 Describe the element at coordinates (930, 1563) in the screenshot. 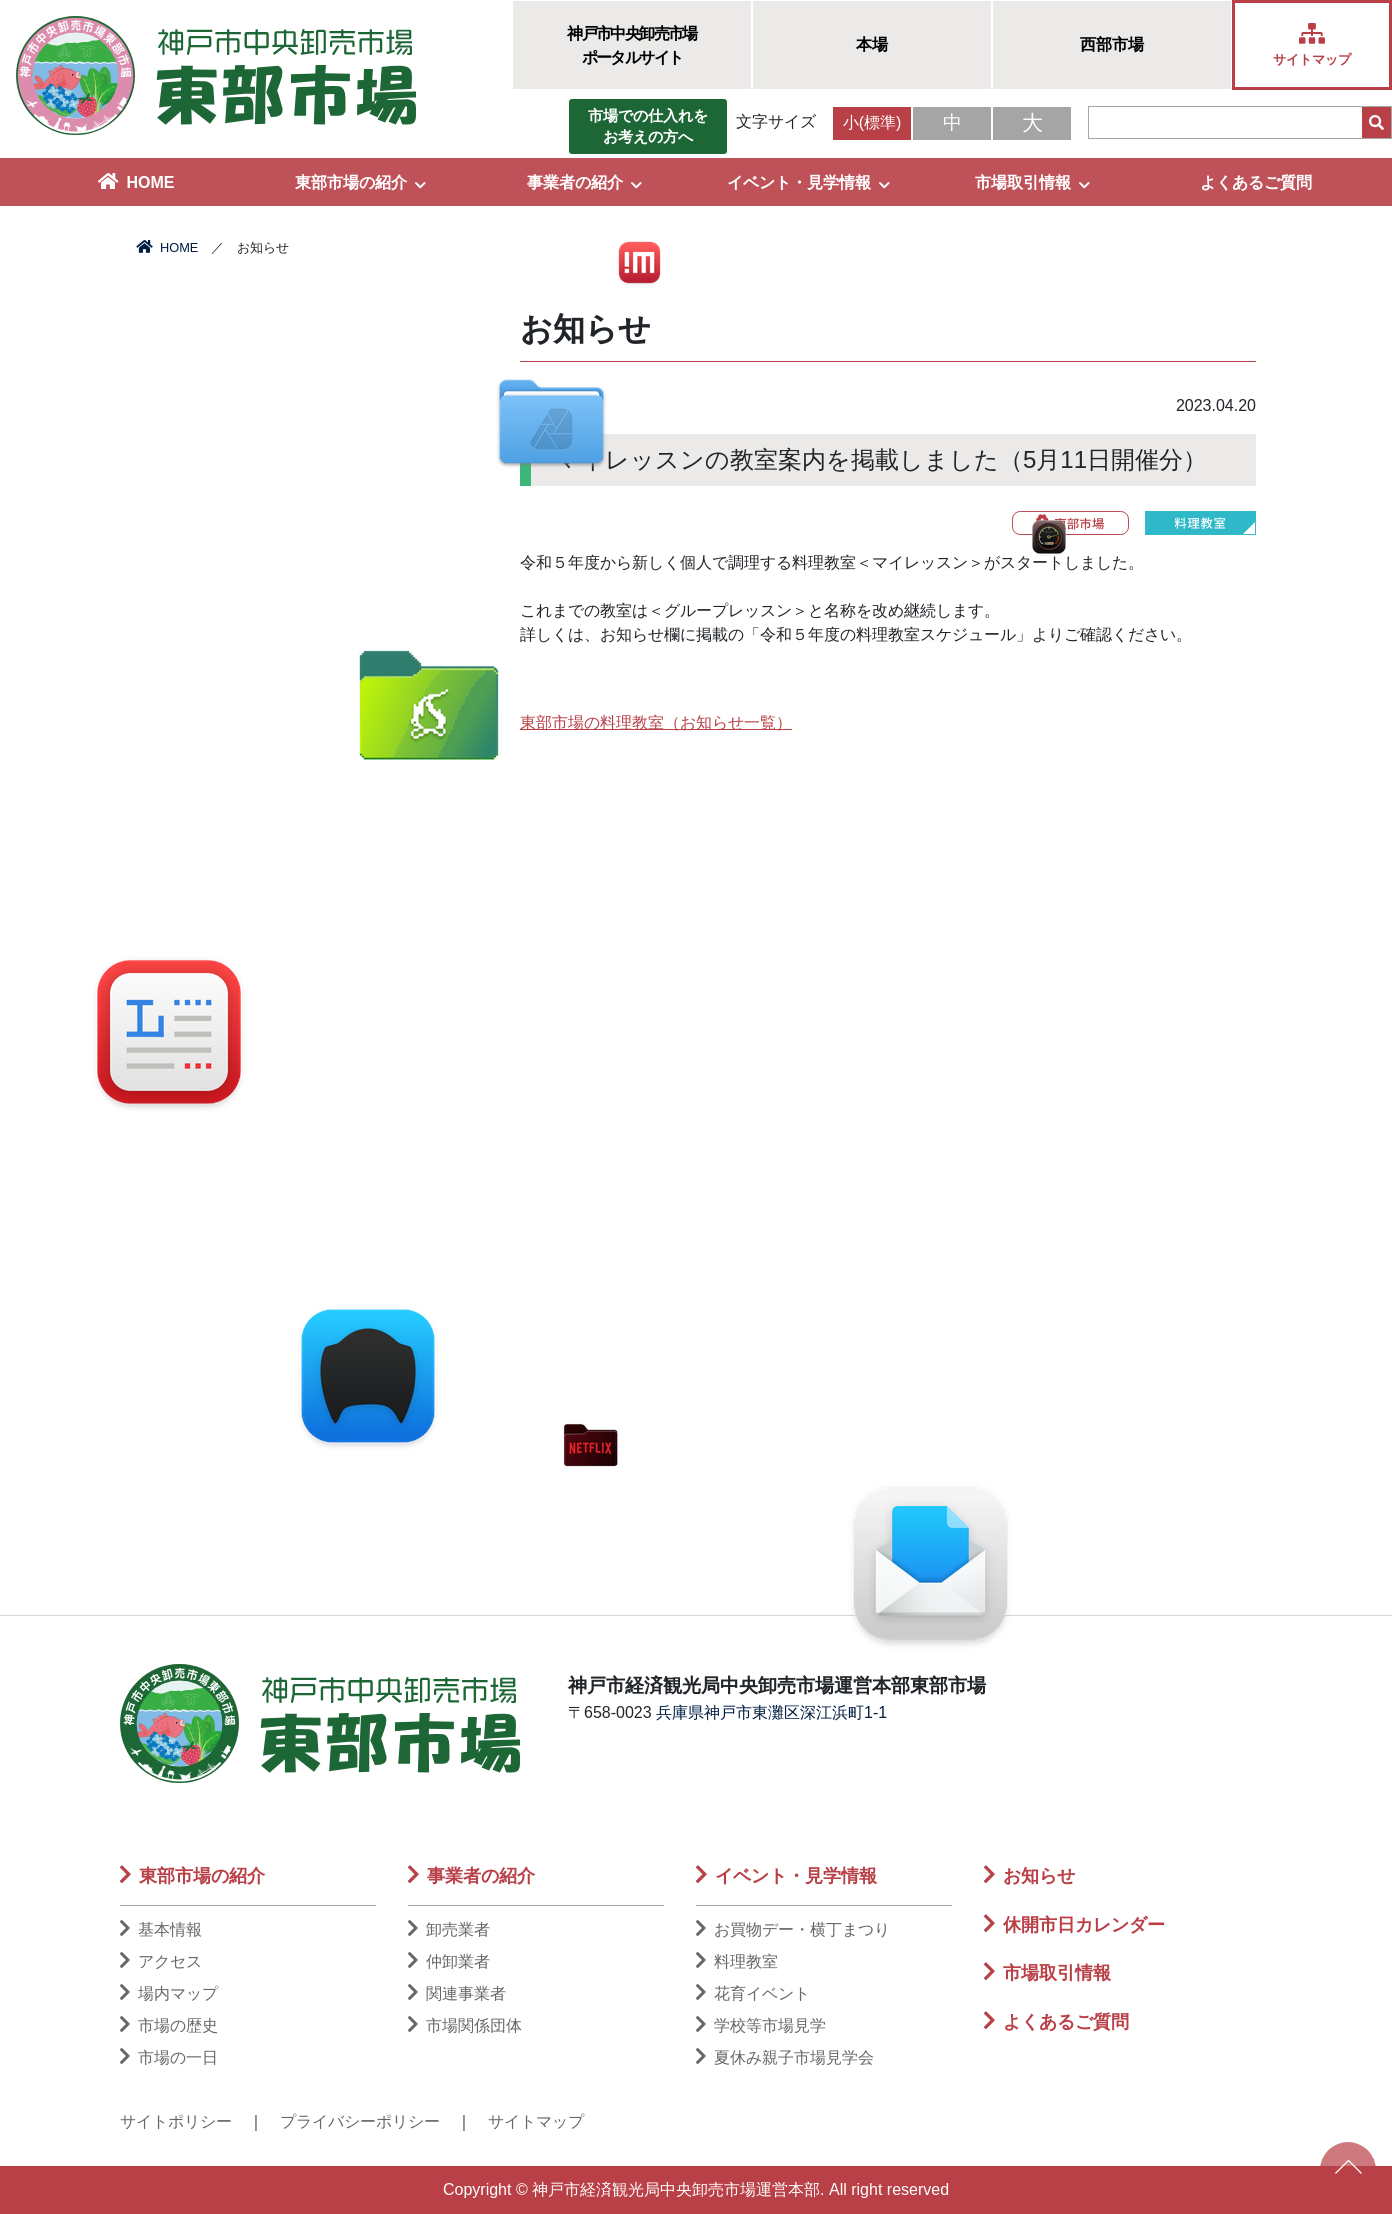

I see `open mailspring email client` at that location.